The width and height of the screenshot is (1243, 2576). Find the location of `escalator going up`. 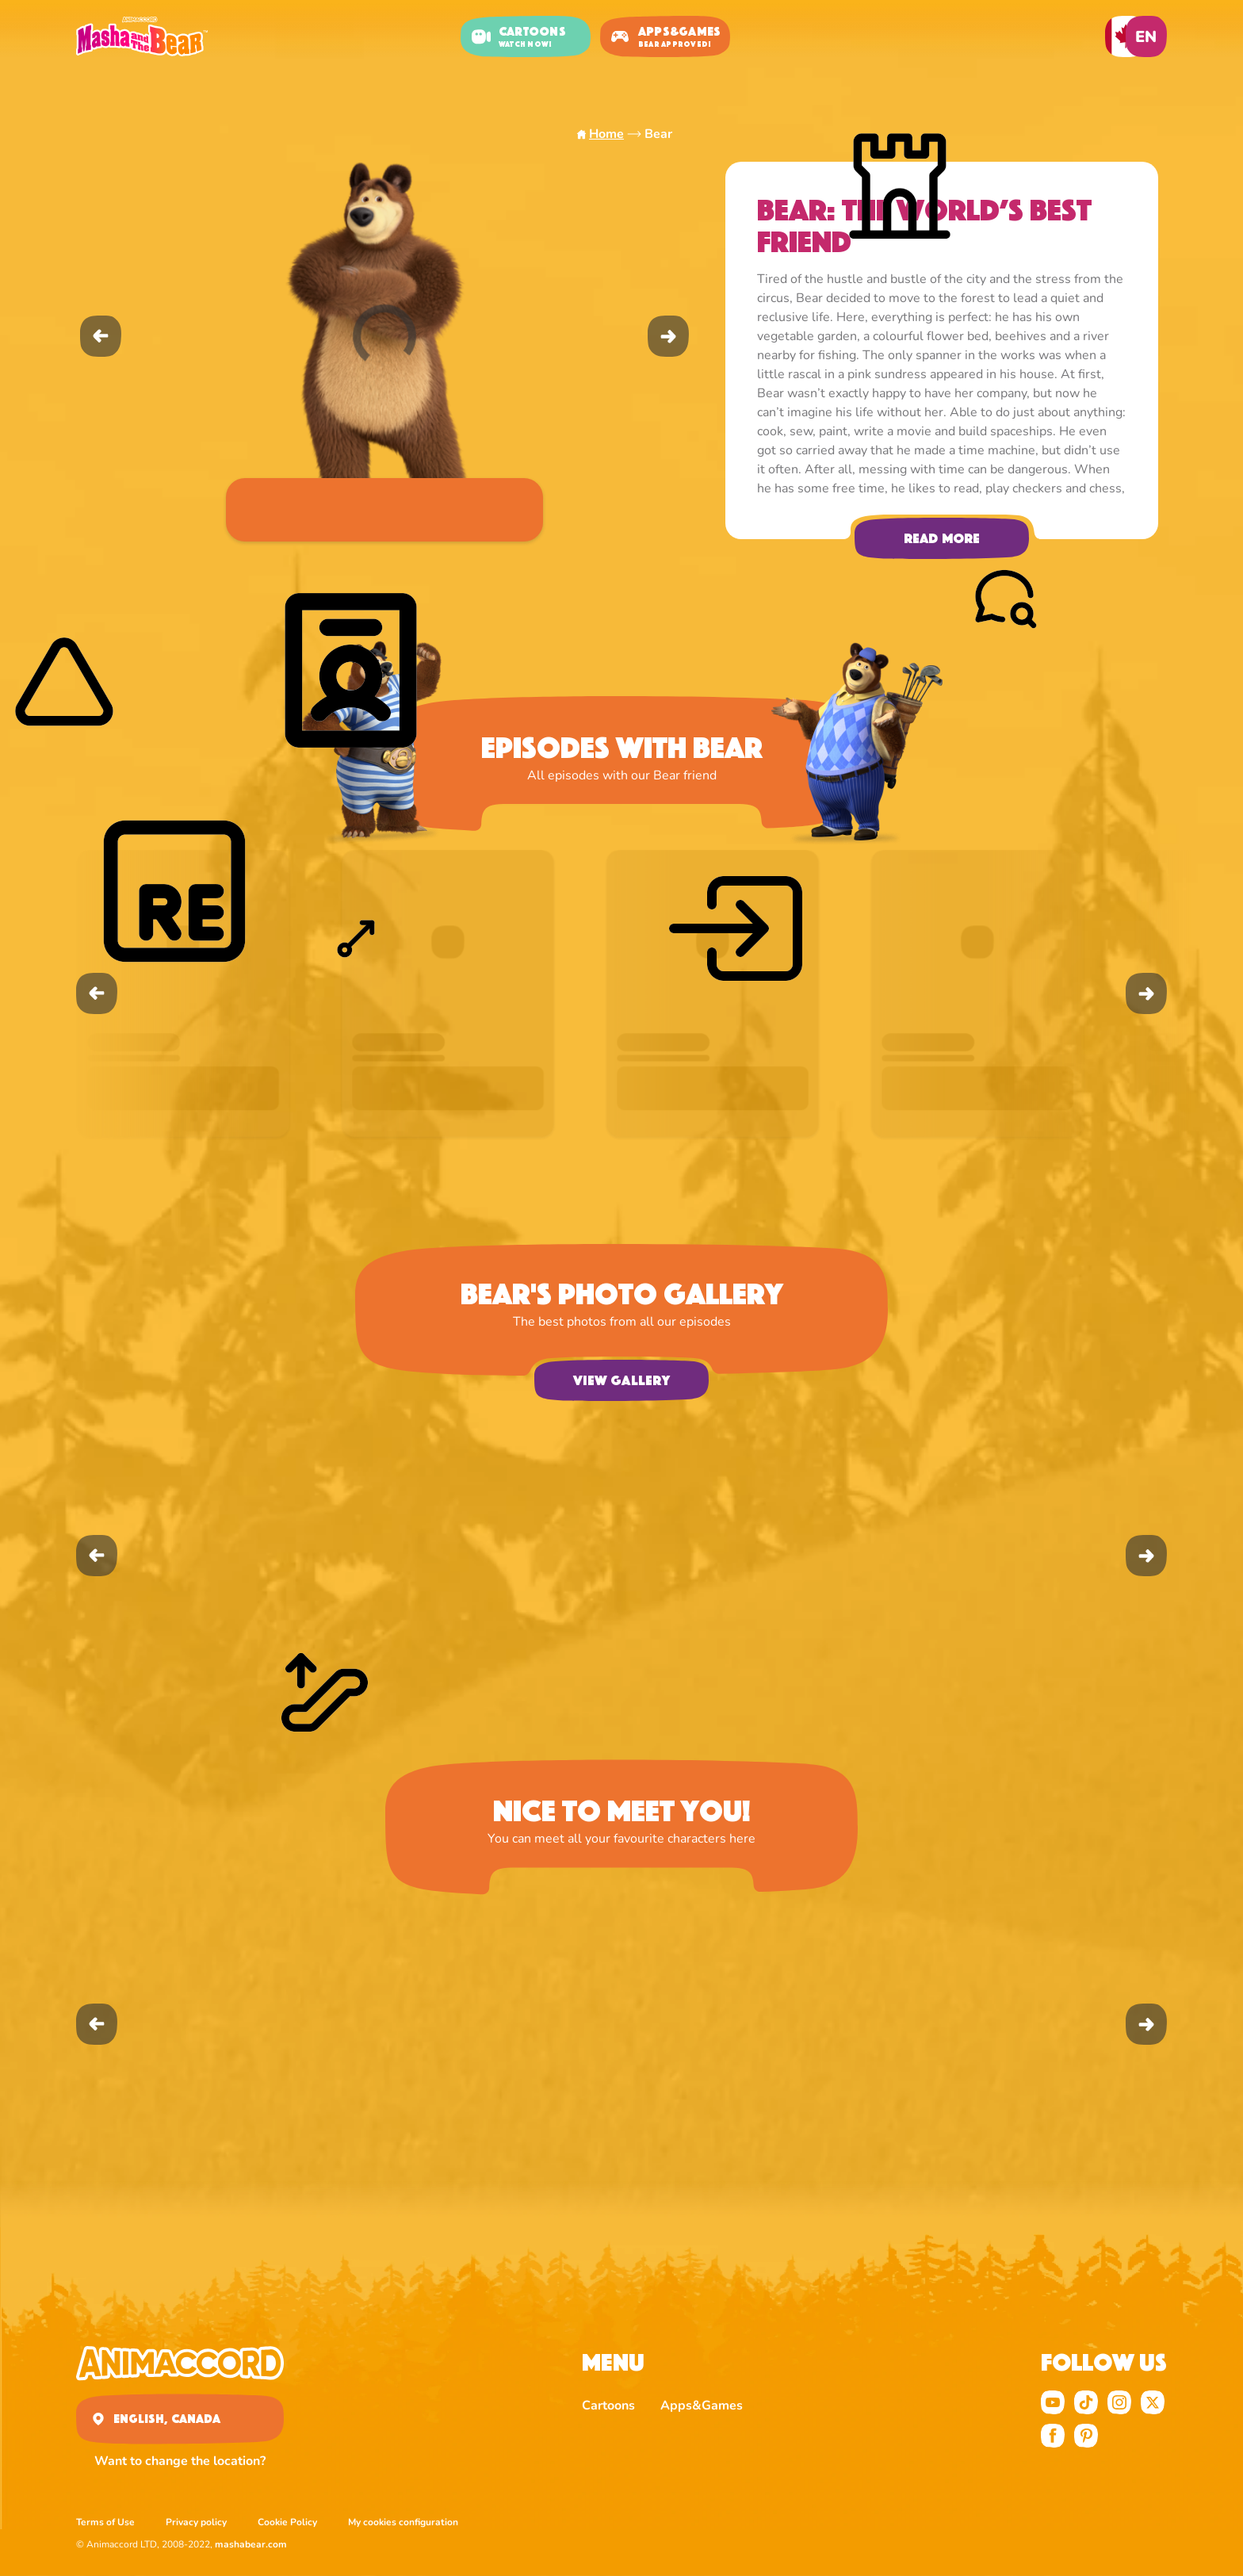

escalator going up is located at coordinates (324, 1692).